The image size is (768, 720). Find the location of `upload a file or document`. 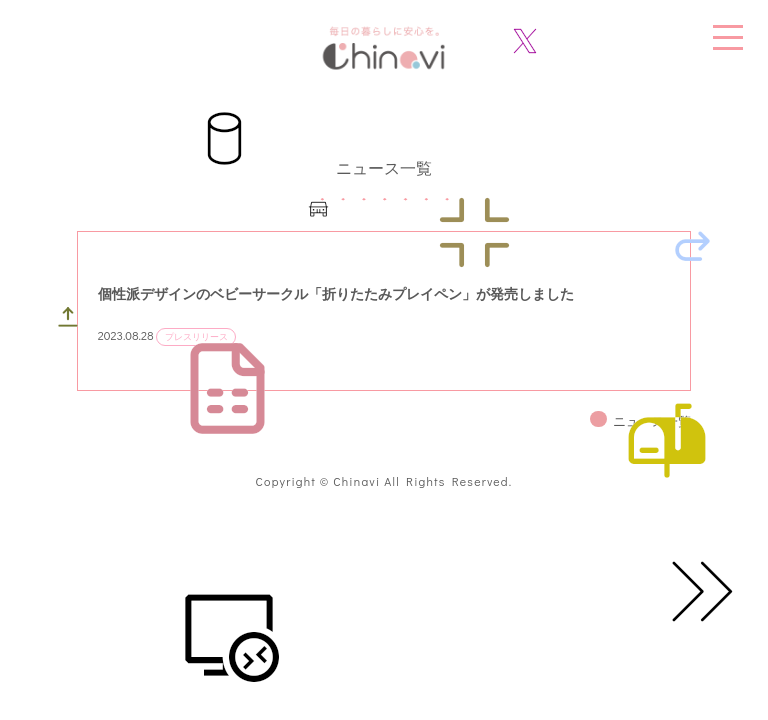

upload a file or document is located at coordinates (68, 317).